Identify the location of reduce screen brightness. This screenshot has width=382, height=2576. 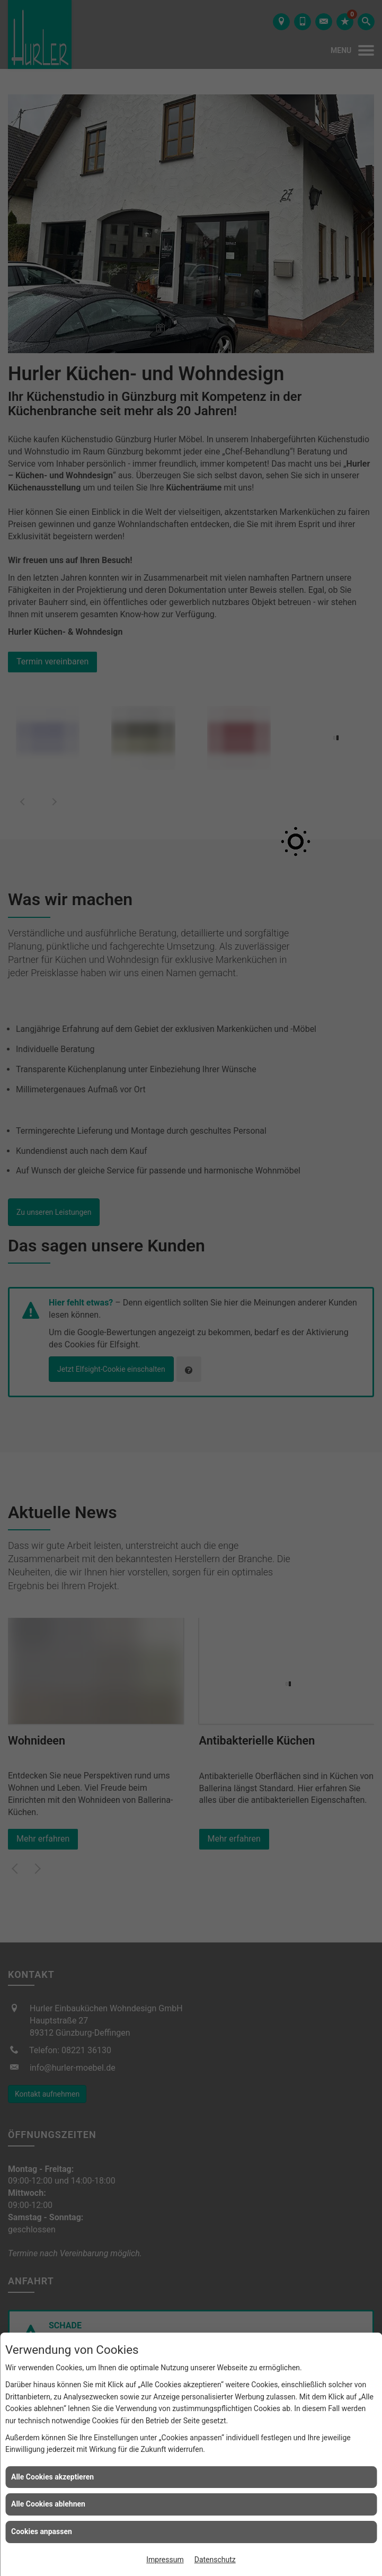
(296, 842).